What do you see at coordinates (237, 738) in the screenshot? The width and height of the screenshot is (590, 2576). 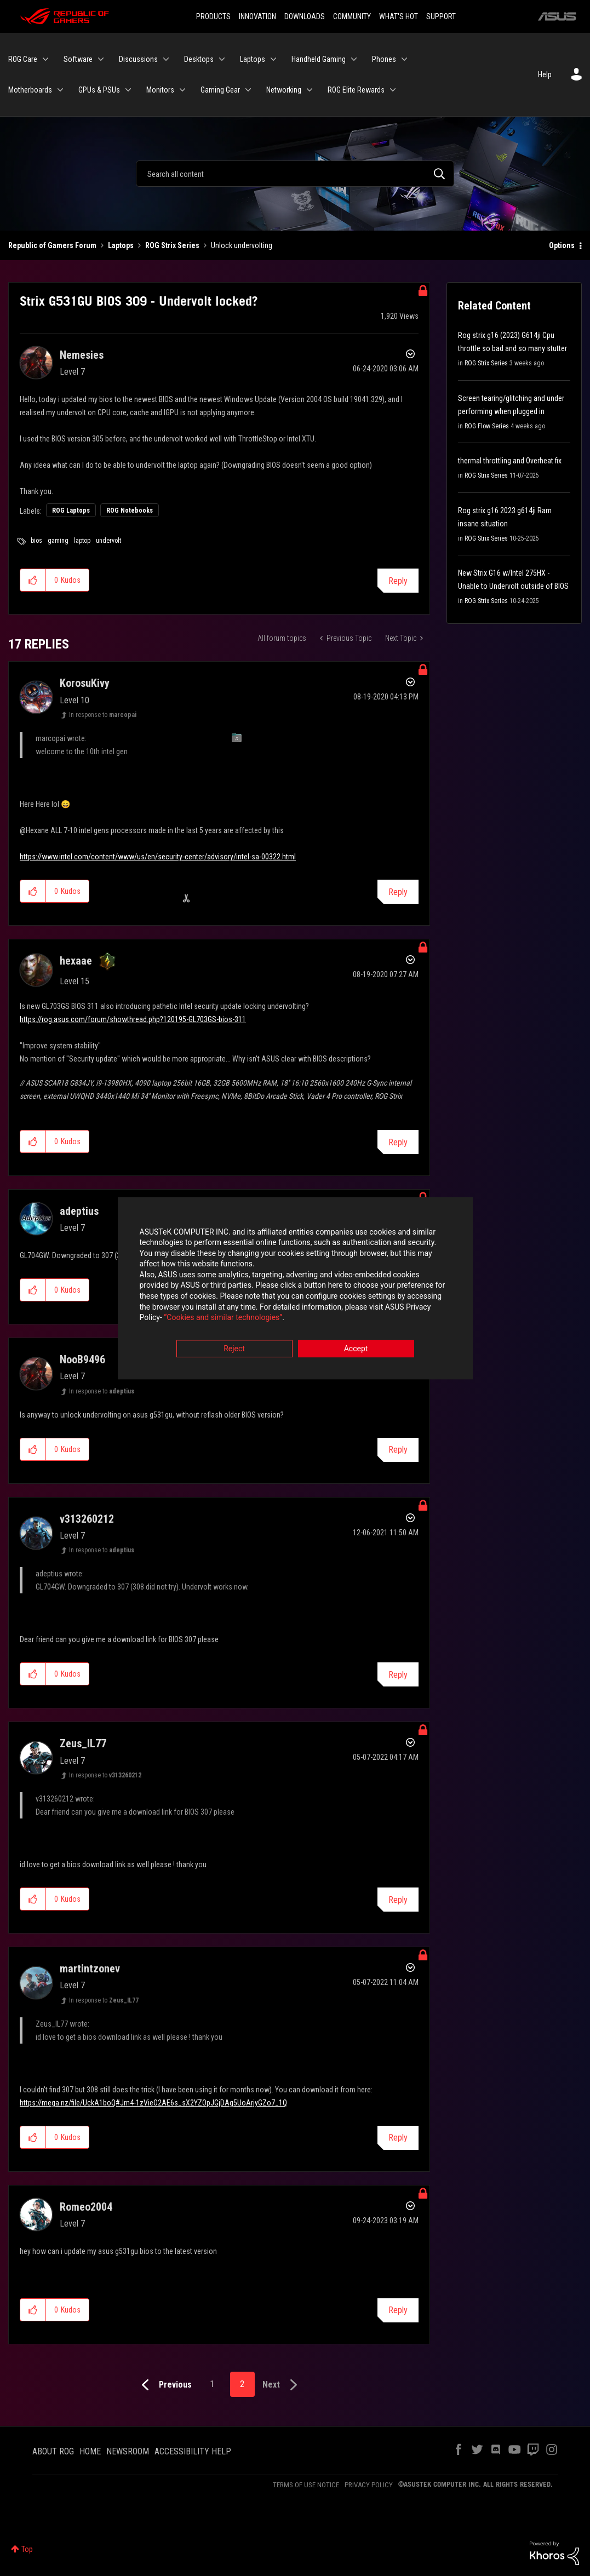 I see `open your music folder` at bounding box center [237, 738].